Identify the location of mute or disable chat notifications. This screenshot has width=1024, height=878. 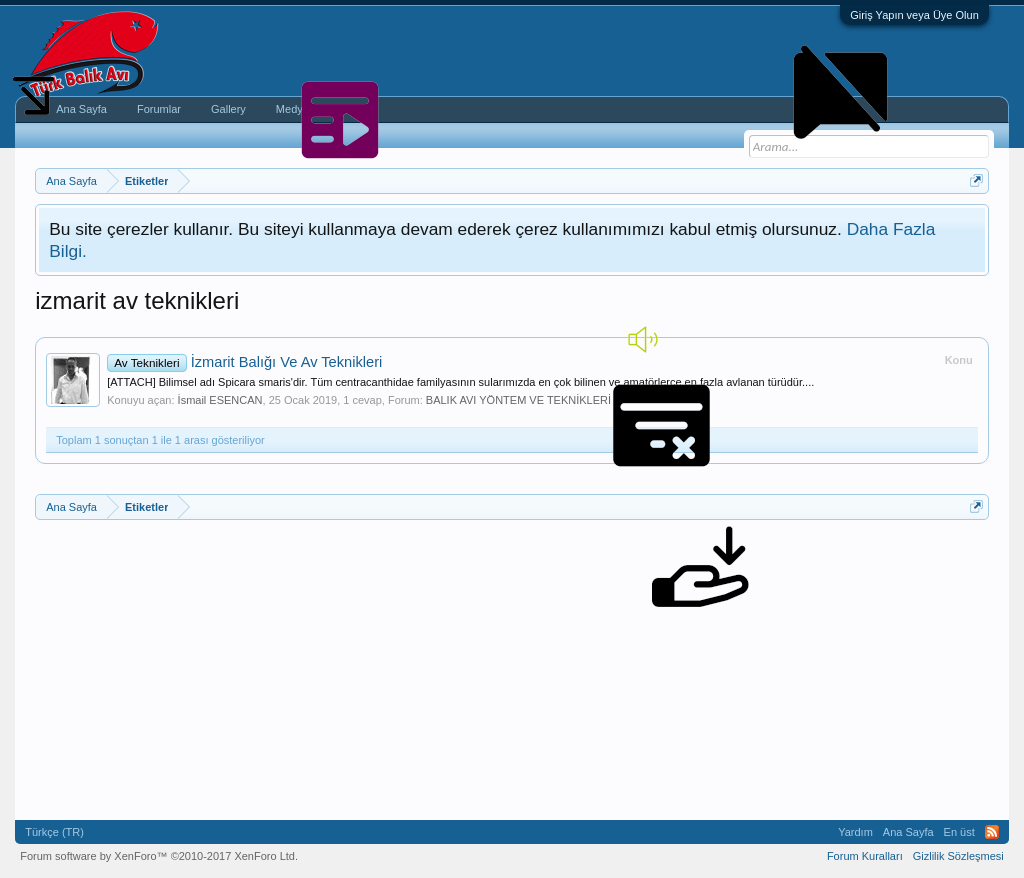
(840, 88).